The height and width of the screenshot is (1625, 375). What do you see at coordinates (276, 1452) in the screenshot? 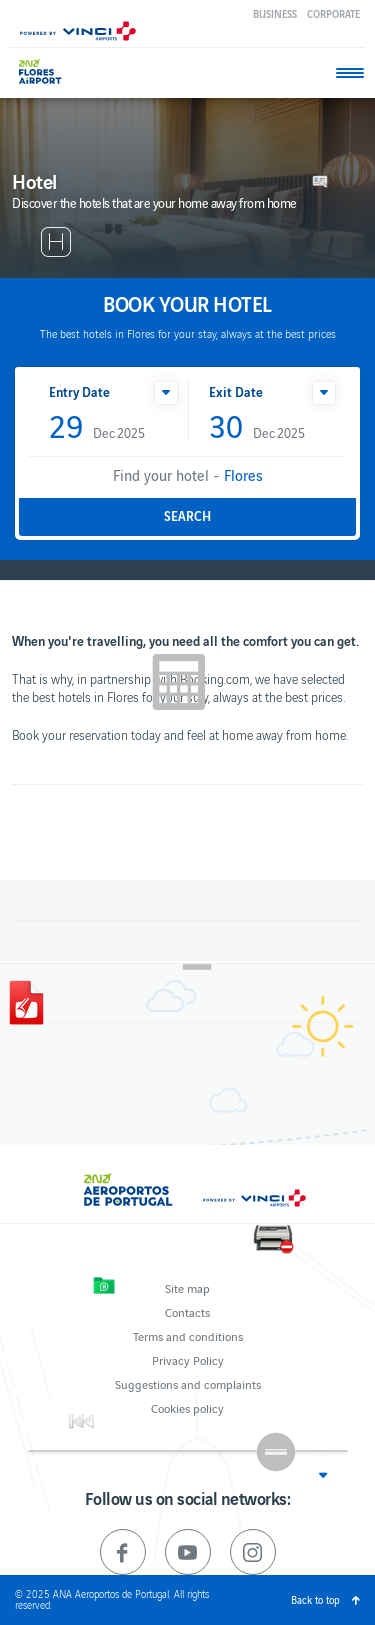
I see `indicates an error or failed action` at bounding box center [276, 1452].